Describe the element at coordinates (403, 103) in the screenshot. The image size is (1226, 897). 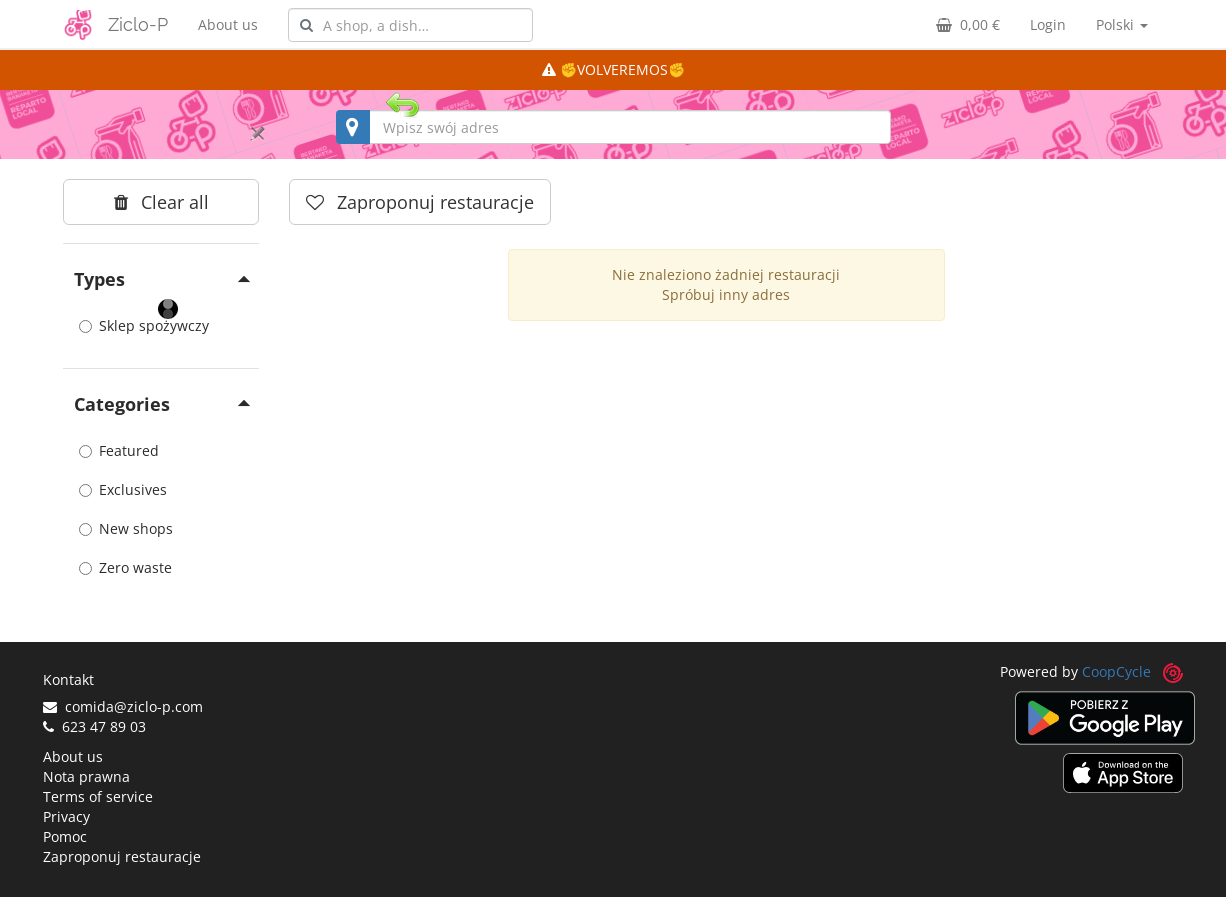
I see `redo the last undone action` at that location.